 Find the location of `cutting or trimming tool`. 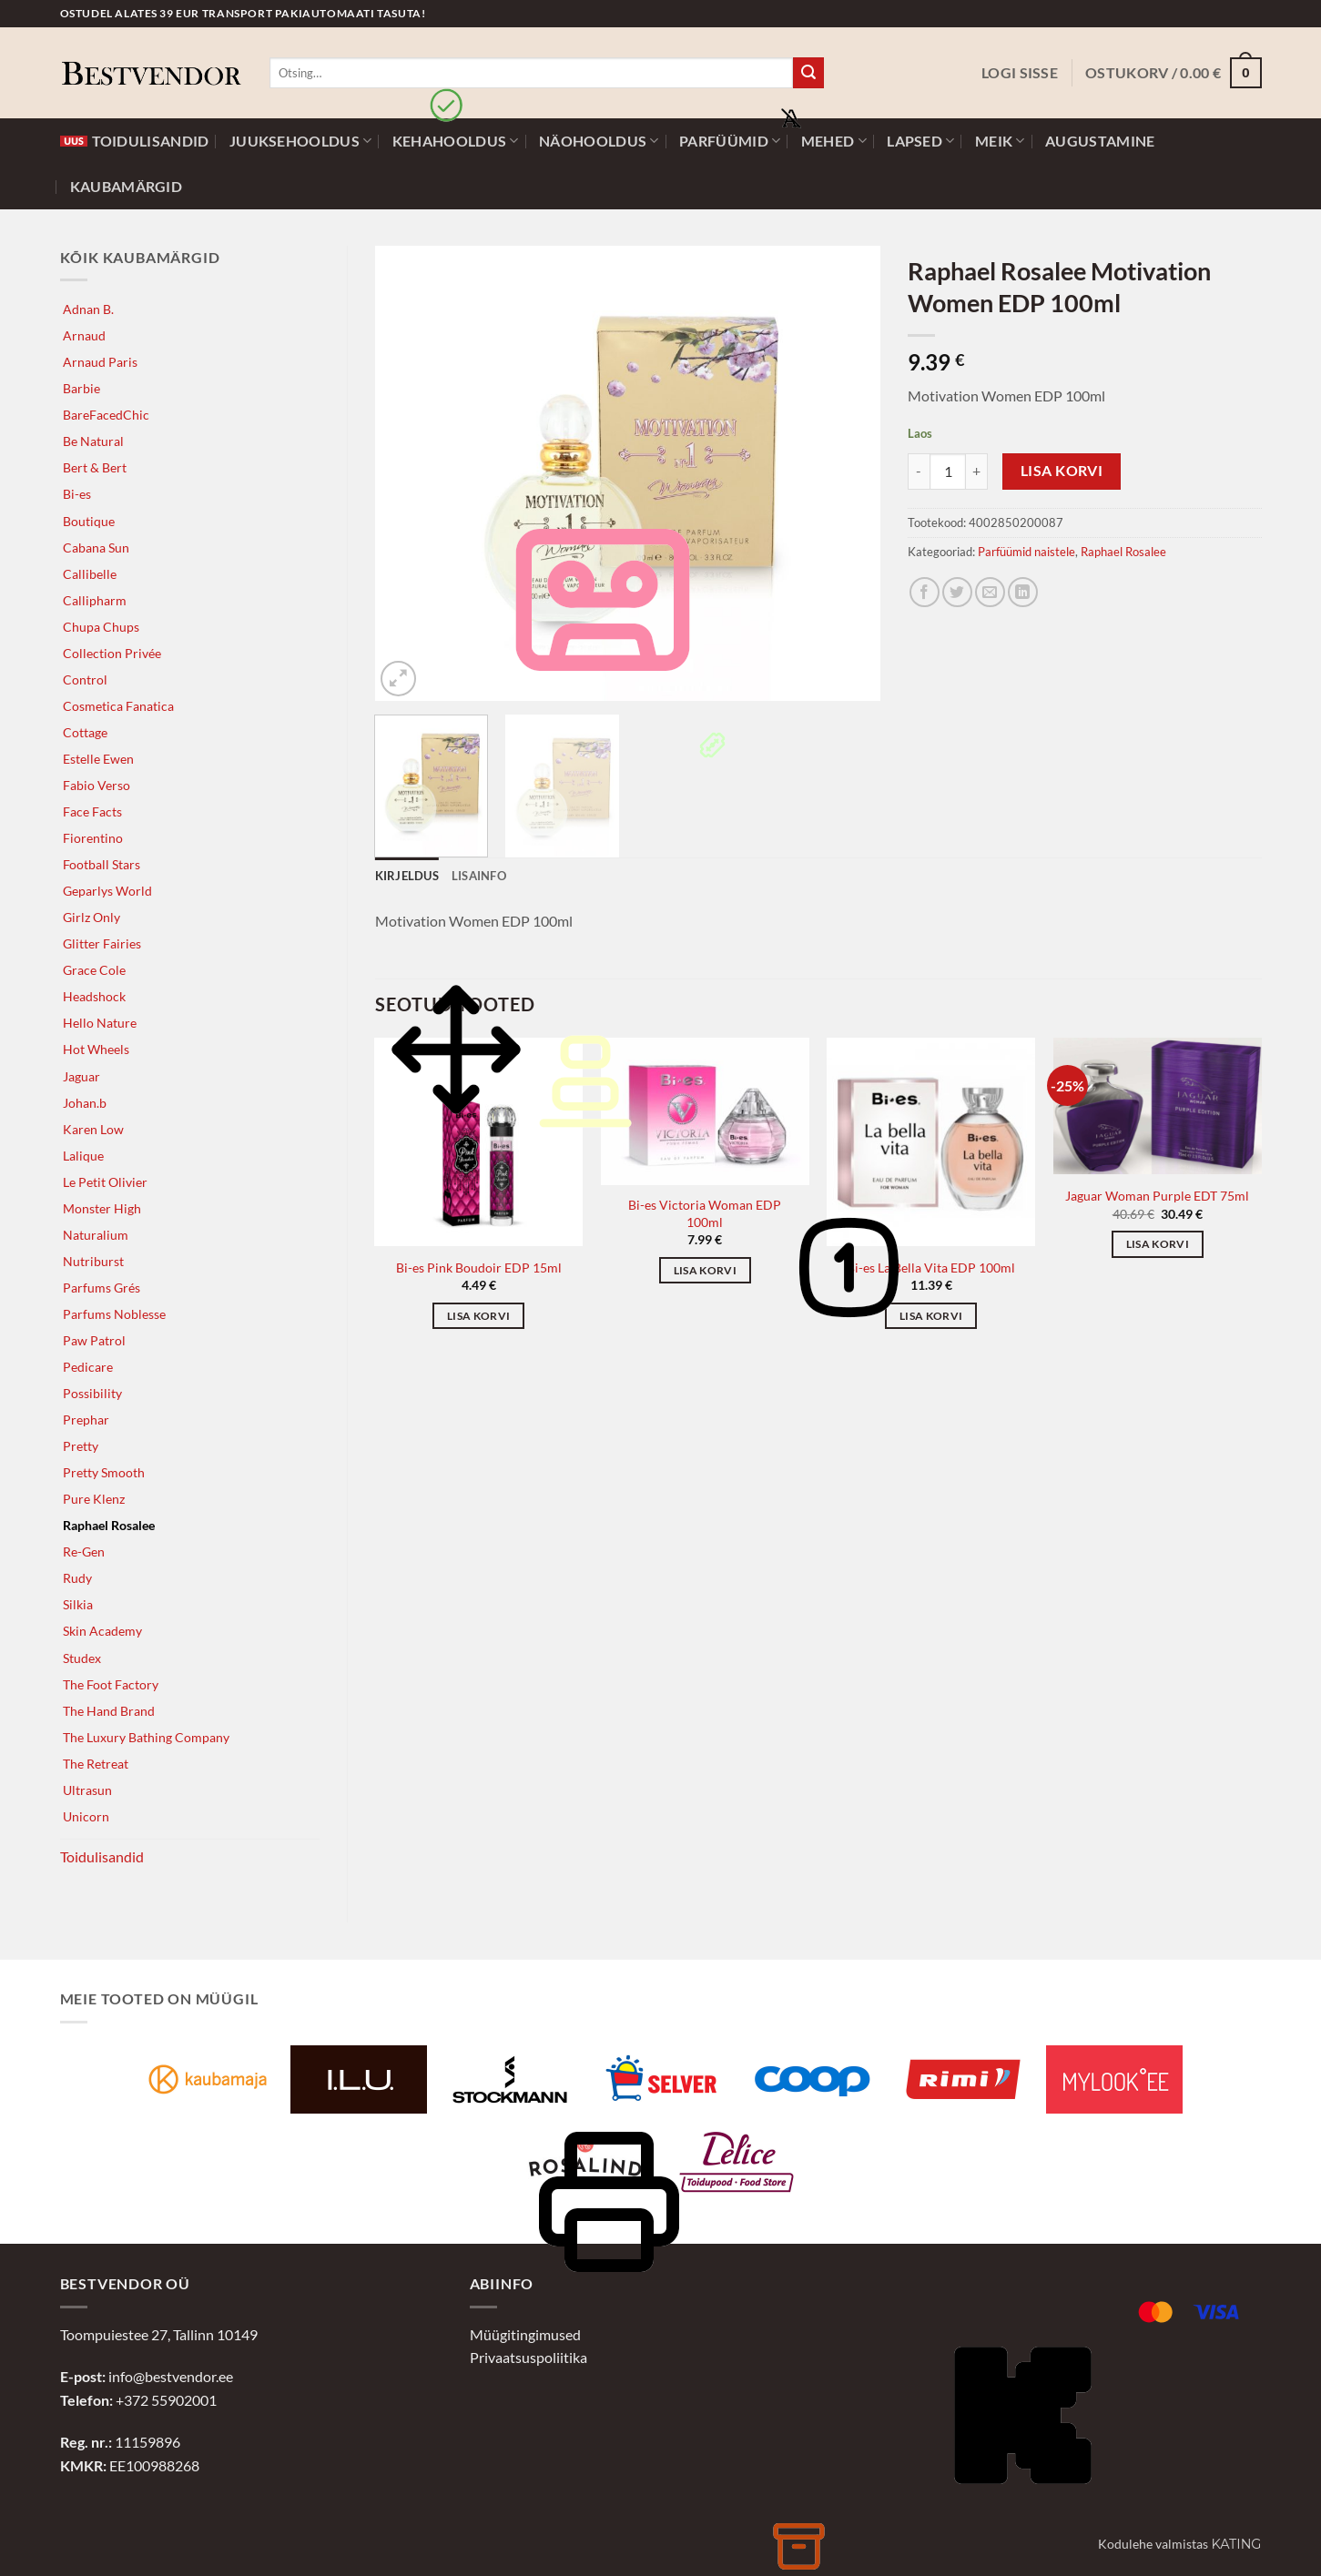

cutting or trimming tool is located at coordinates (712, 745).